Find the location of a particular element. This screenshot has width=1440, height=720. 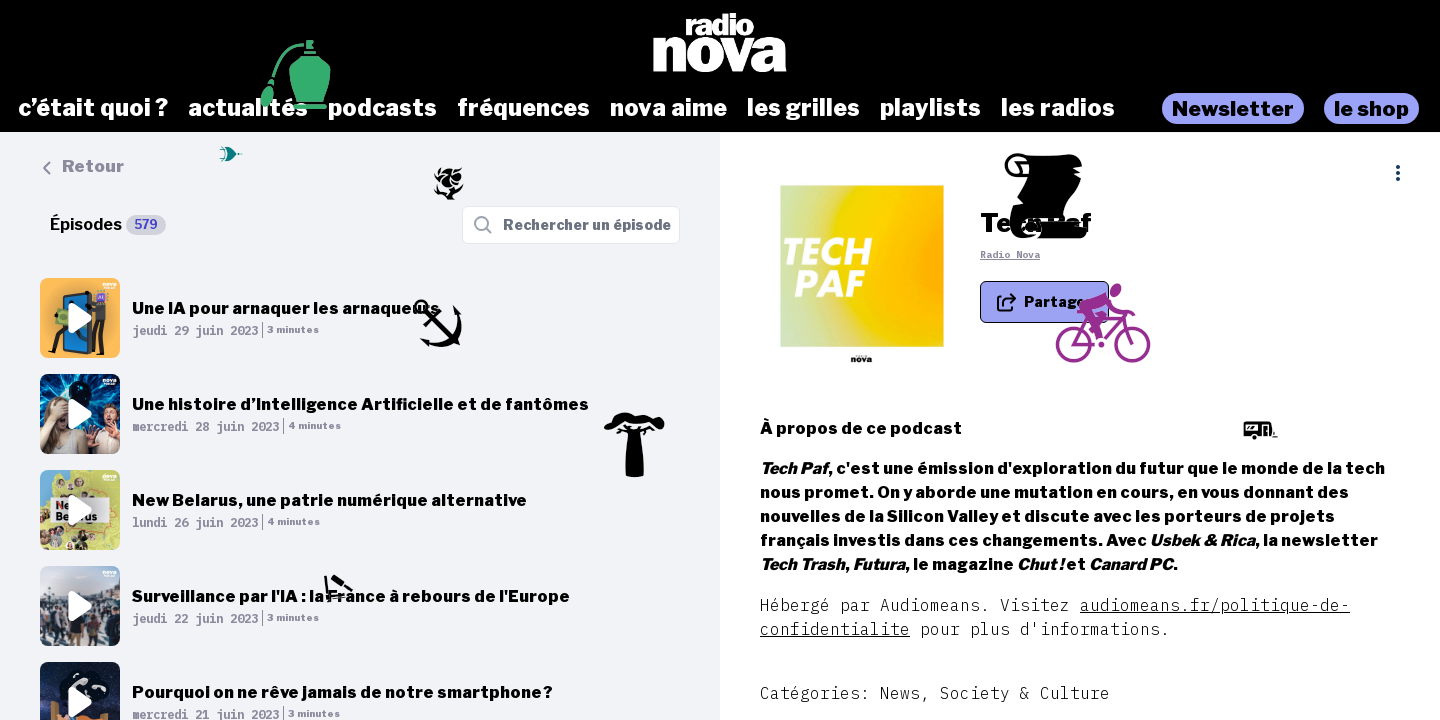

navigate to maritime or nautical settings is located at coordinates (438, 323).